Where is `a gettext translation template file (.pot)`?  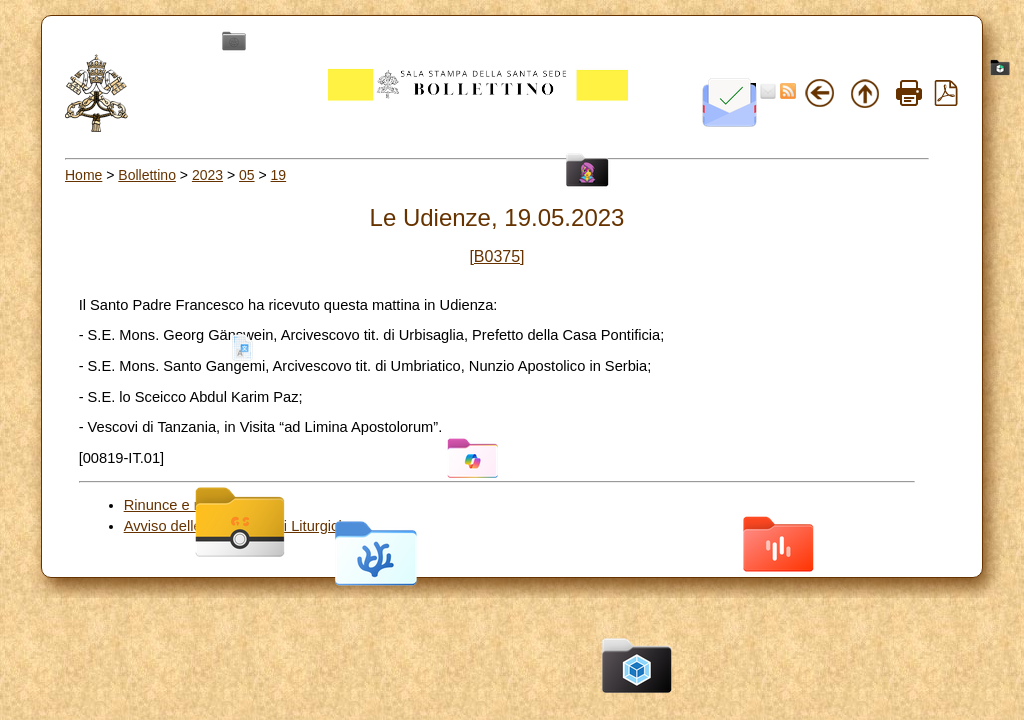
a gettext translation template file (.pot) is located at coordinates (242, 347).